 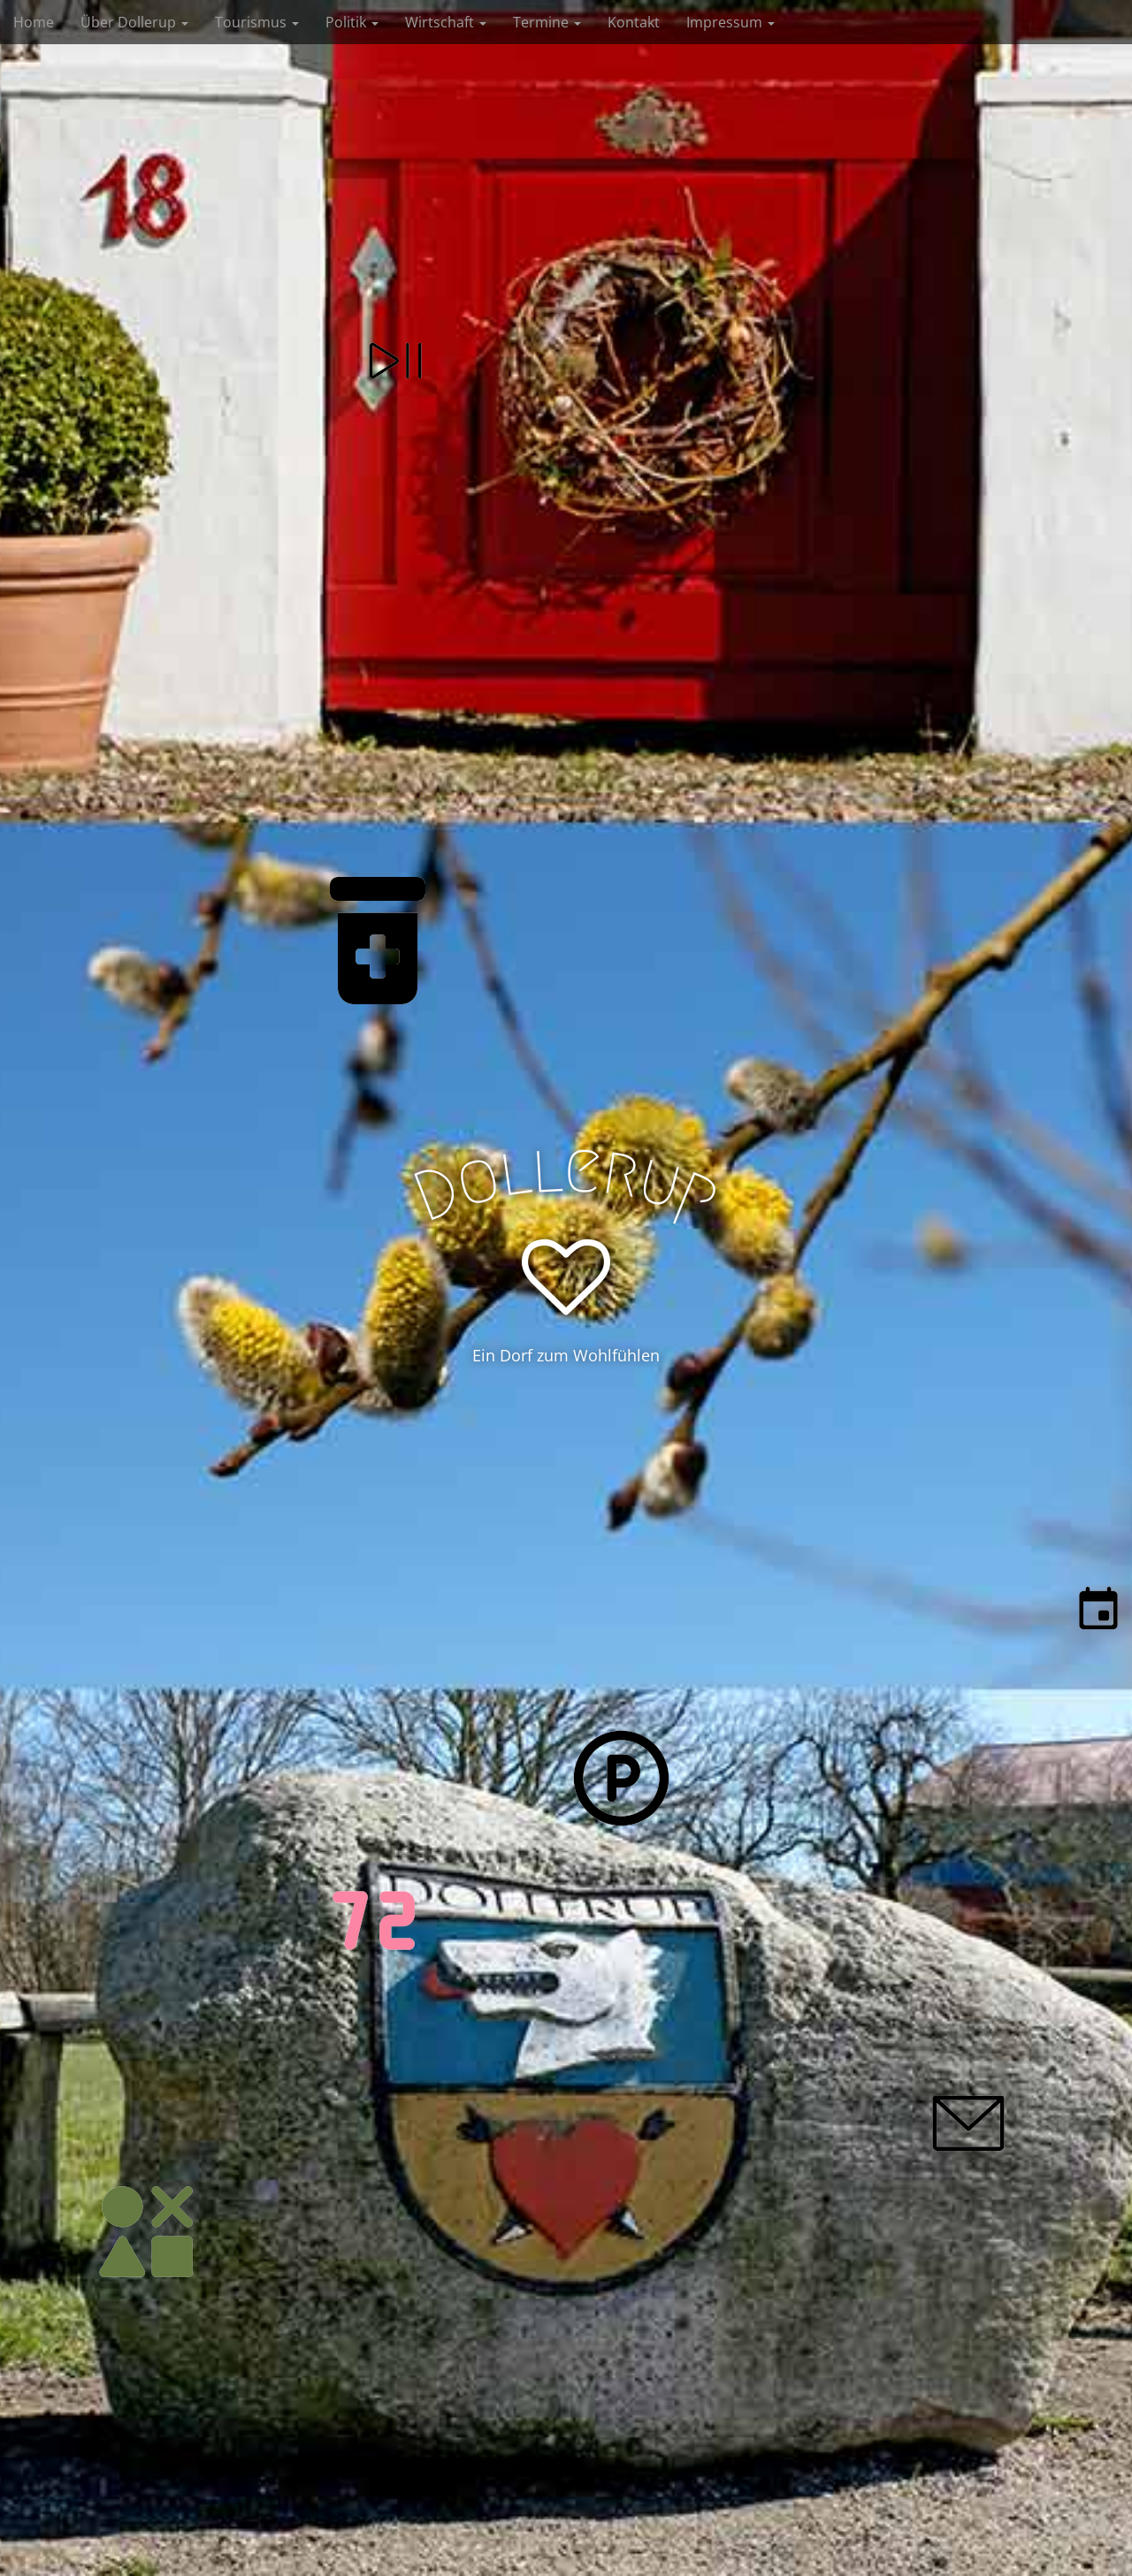 What do you see at coordinates (621, 1778) in the screenshot?
I see `dry clean with perchloroethylene solvent` at bounding box center [621, 1778].